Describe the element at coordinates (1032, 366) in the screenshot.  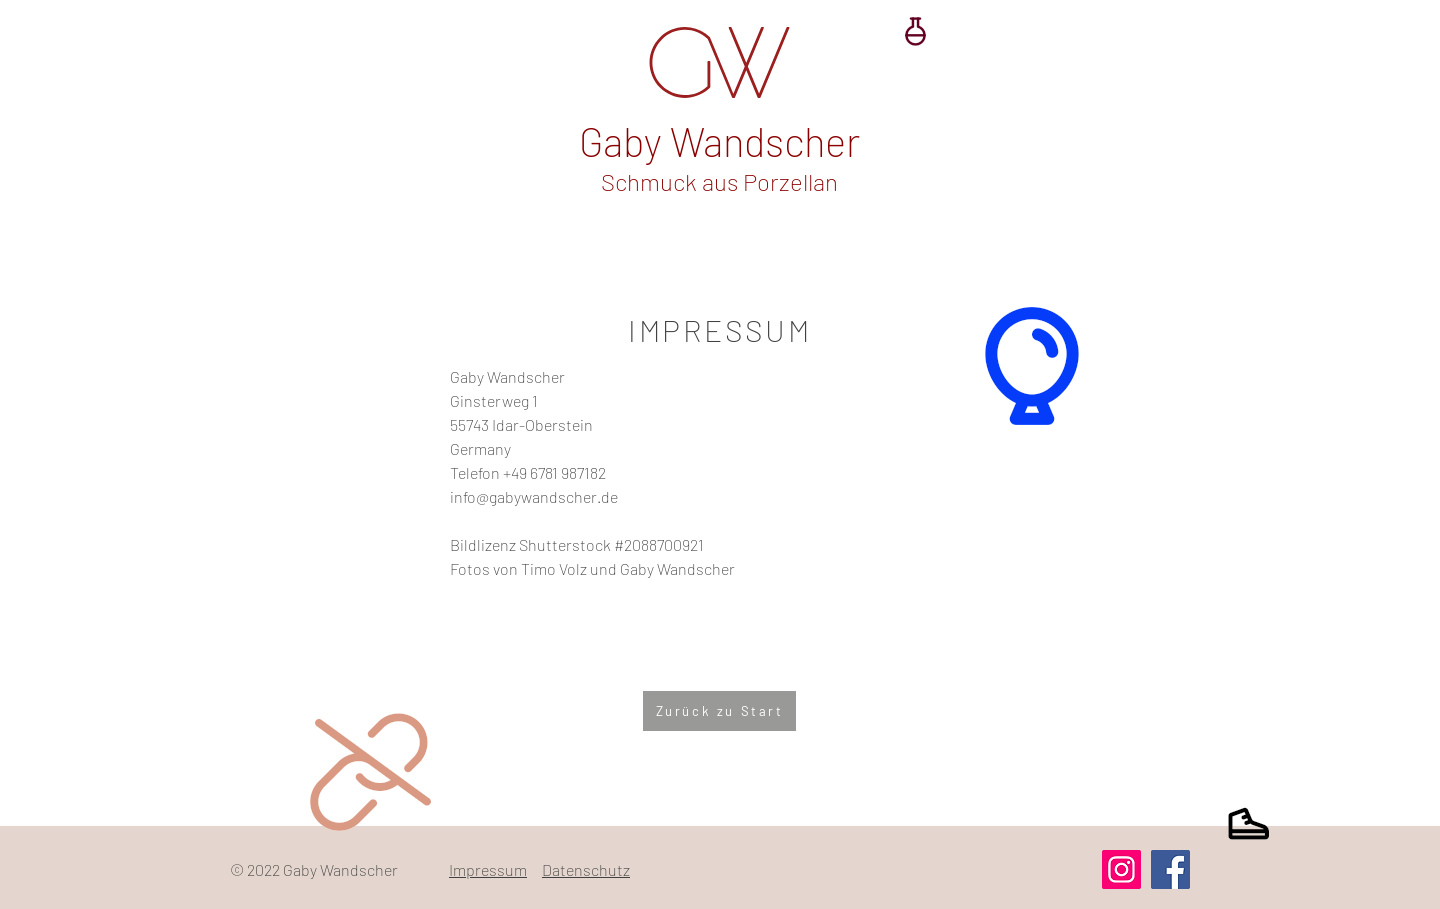
I see `celebrate an event or milestone` at that location.